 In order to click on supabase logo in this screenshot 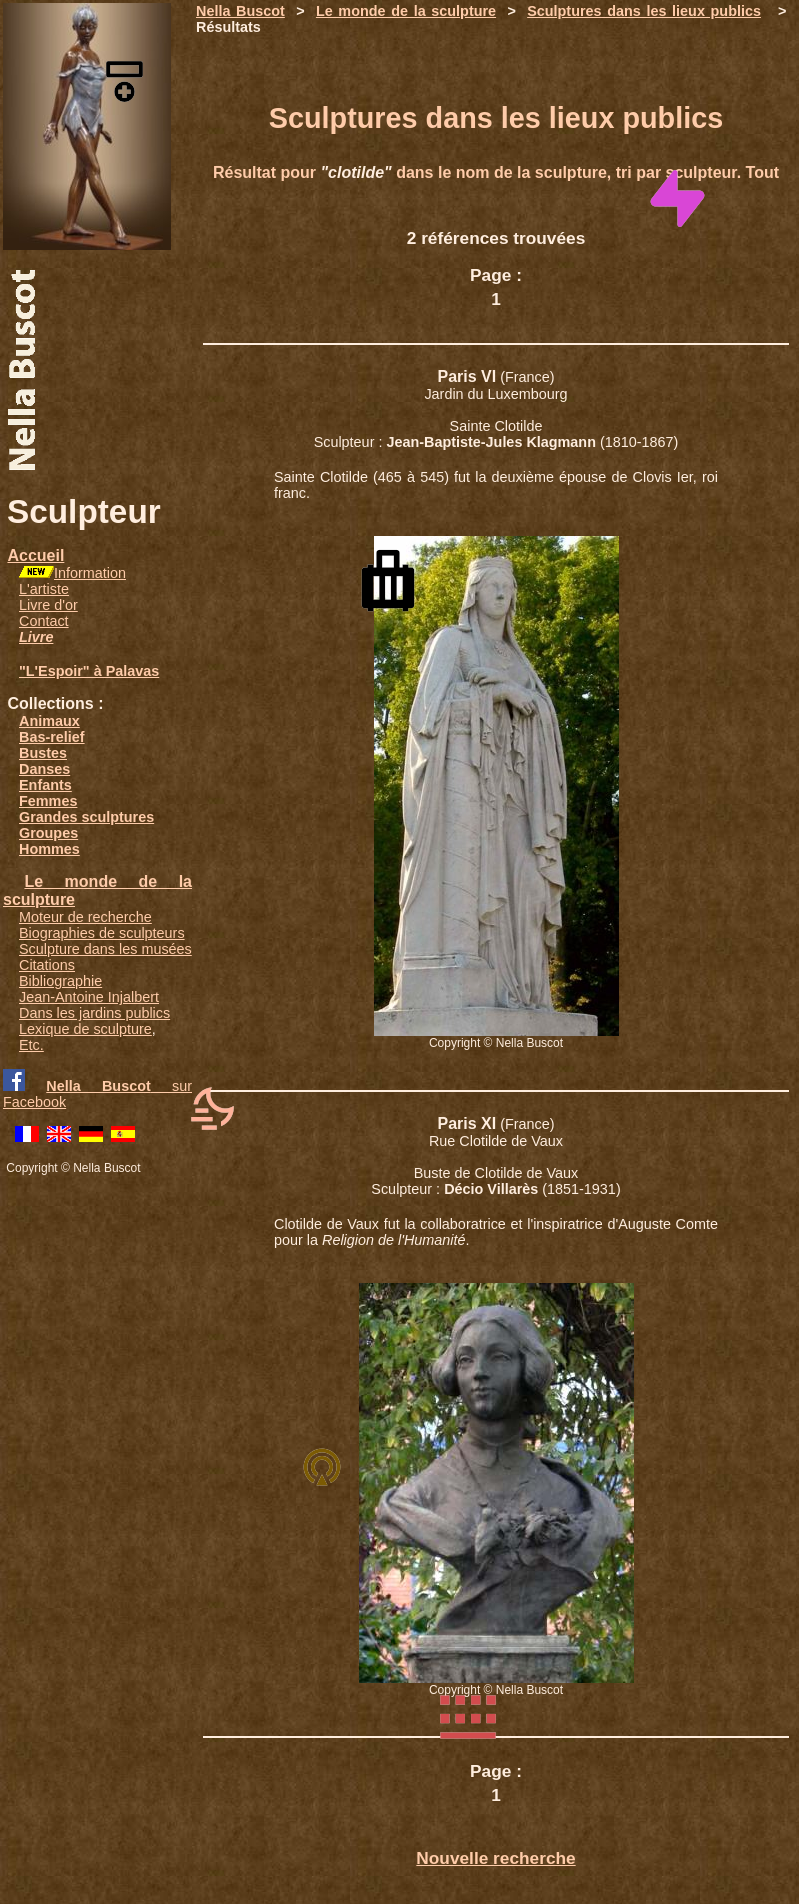, I will do `click(677, 198)`.